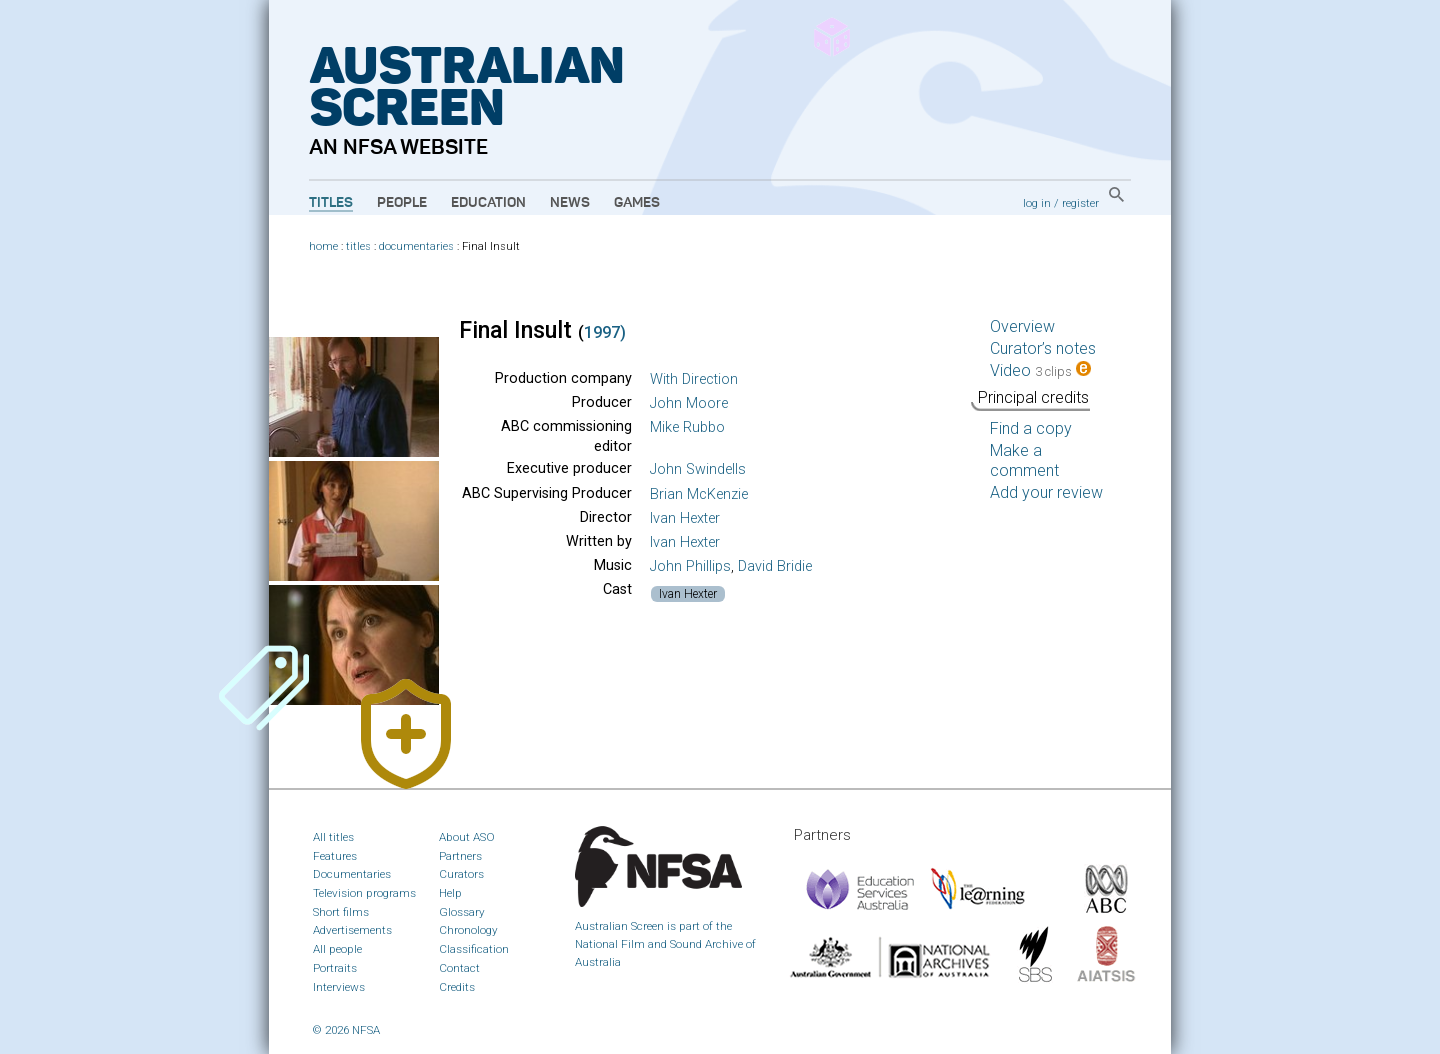  What do you see at coordinates (264, 688) in the screenshot?
I see `view tags or labels` at bounding box center [264, 688].